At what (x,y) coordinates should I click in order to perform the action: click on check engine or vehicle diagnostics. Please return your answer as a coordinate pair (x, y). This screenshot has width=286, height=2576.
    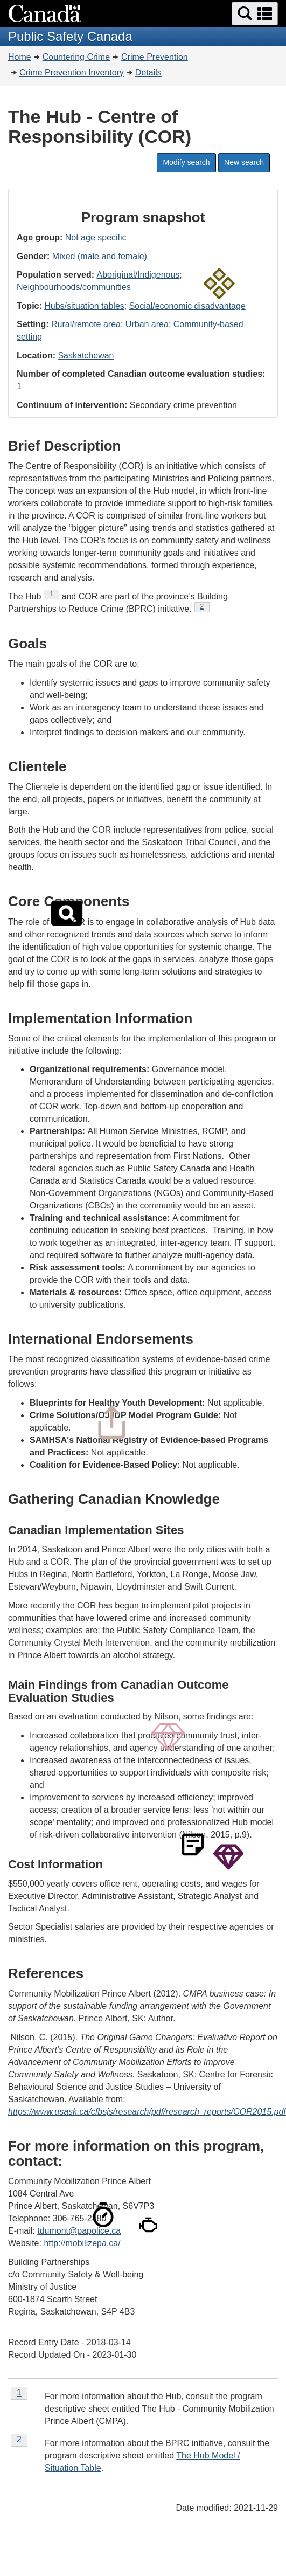
    Looking at the image, I should click on (148, 2225).